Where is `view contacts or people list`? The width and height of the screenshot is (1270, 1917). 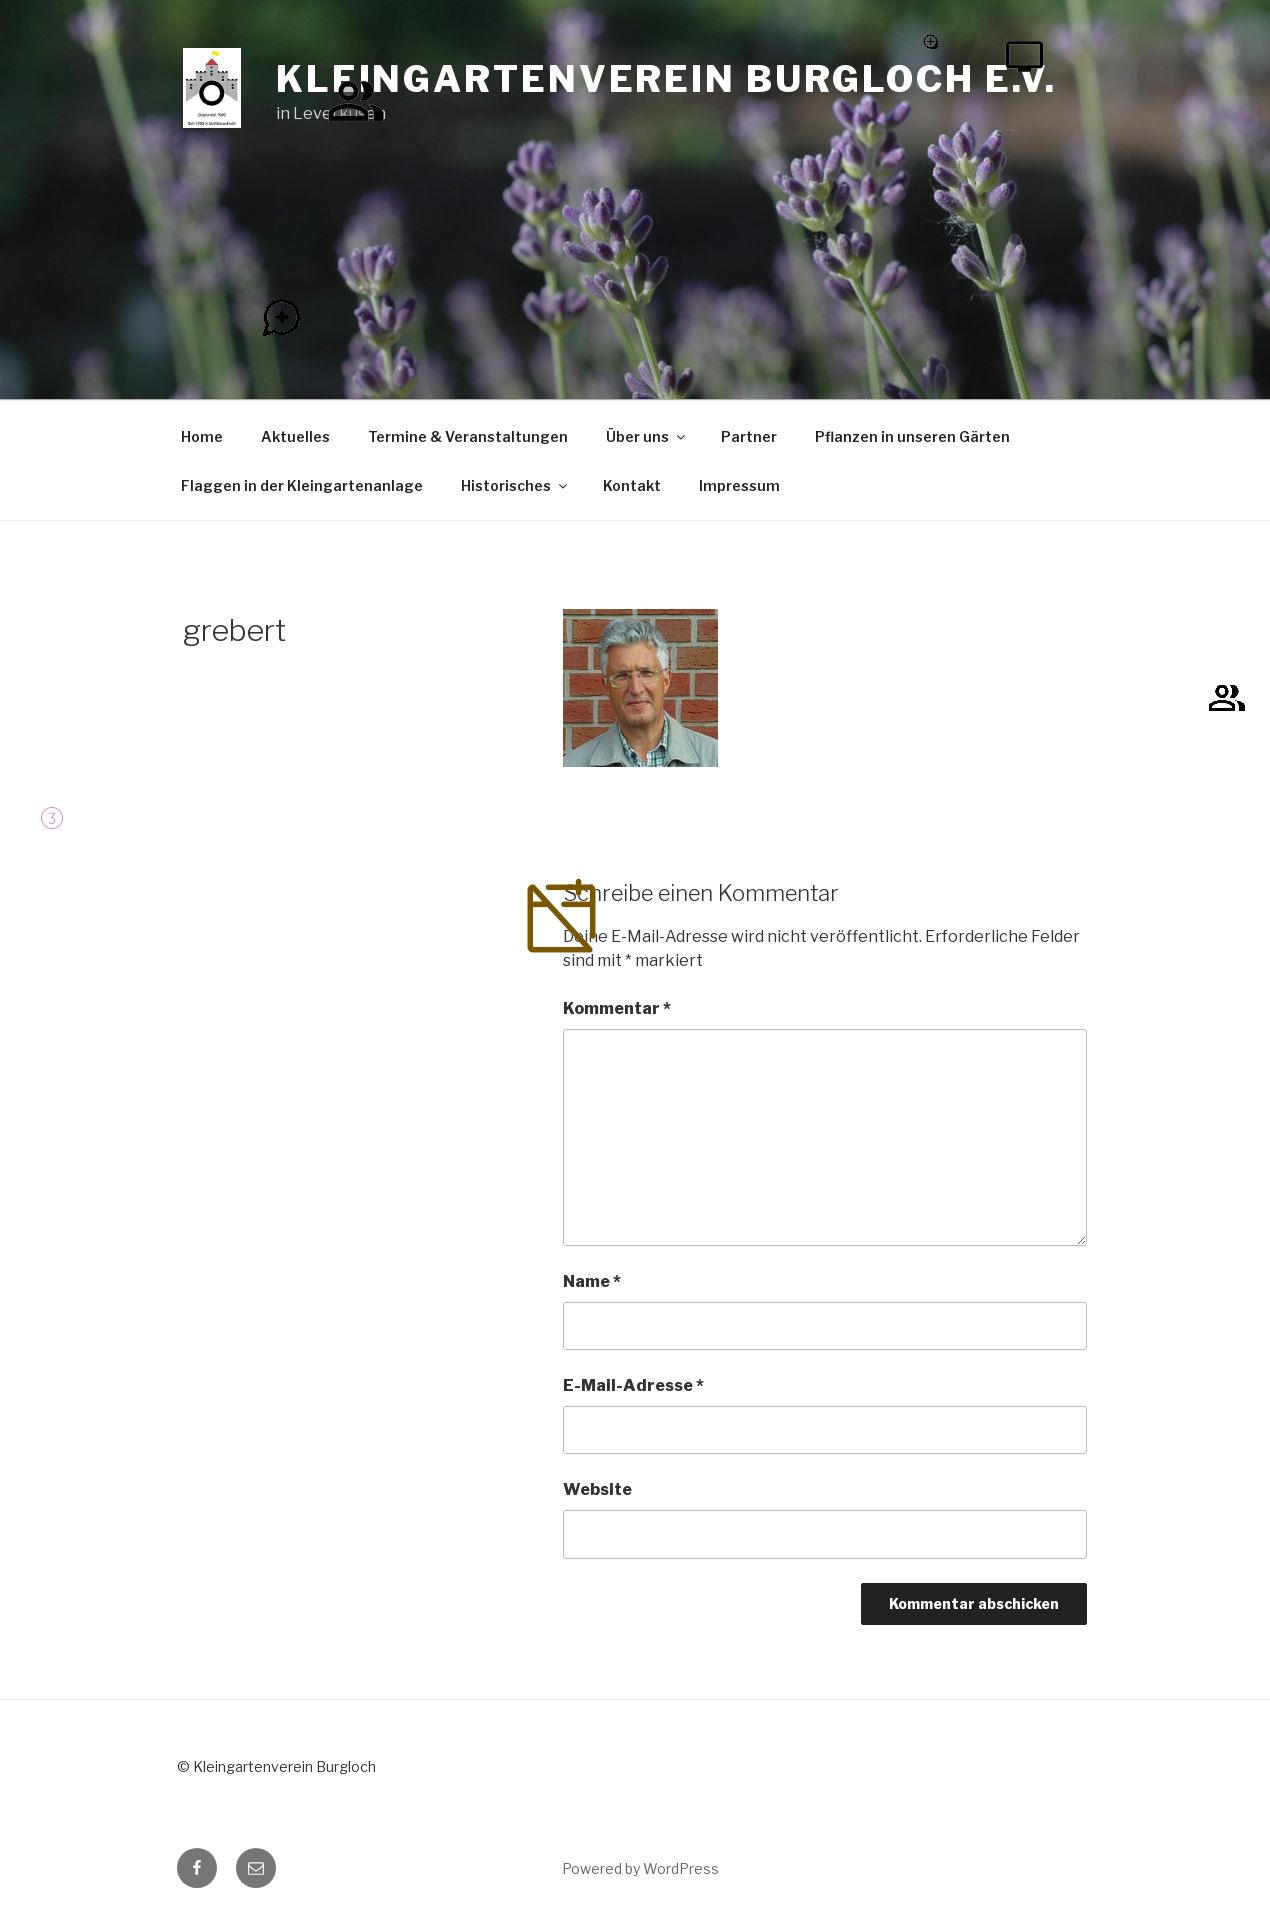
view contacts or people list is located at coordinates (356, 101).